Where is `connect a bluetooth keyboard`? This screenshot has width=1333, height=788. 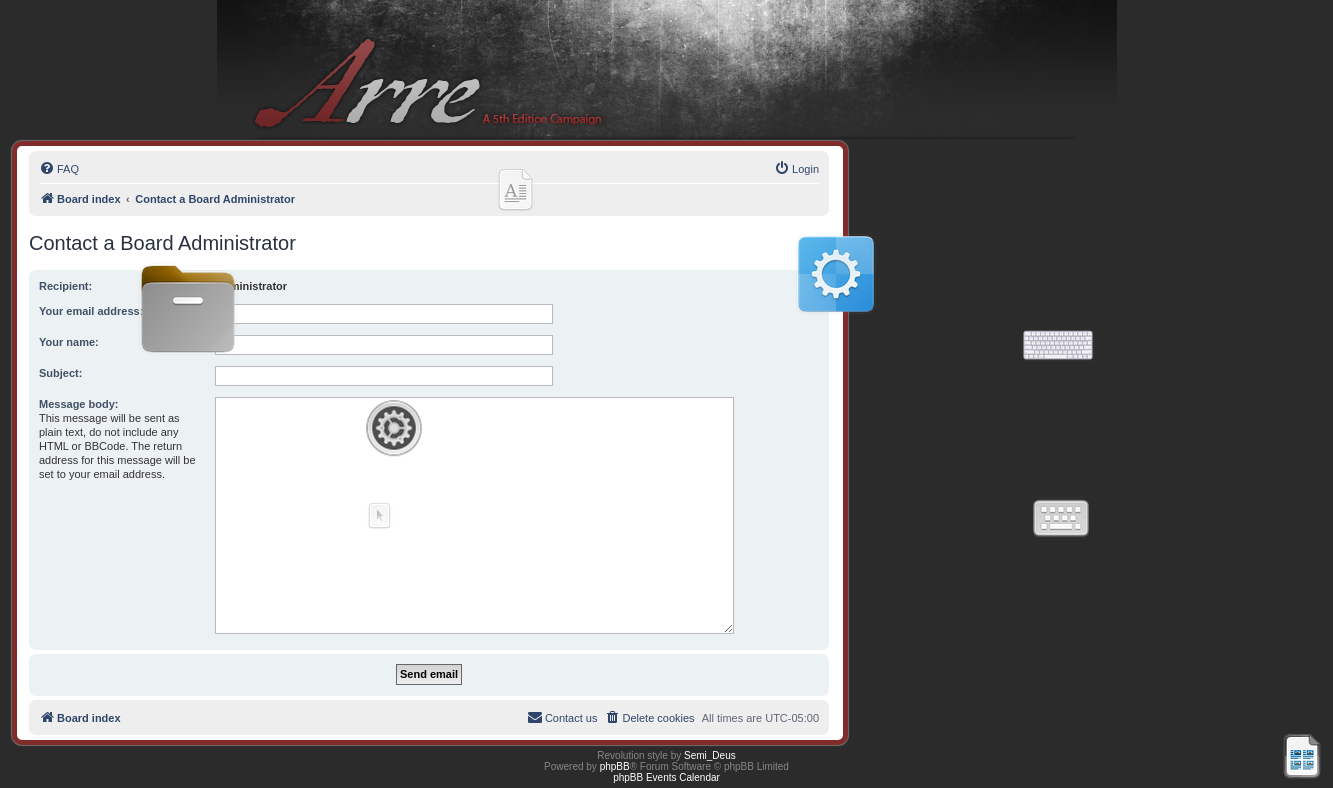 connect a bluetooth keyboard is located at coordinates (1058, 345).